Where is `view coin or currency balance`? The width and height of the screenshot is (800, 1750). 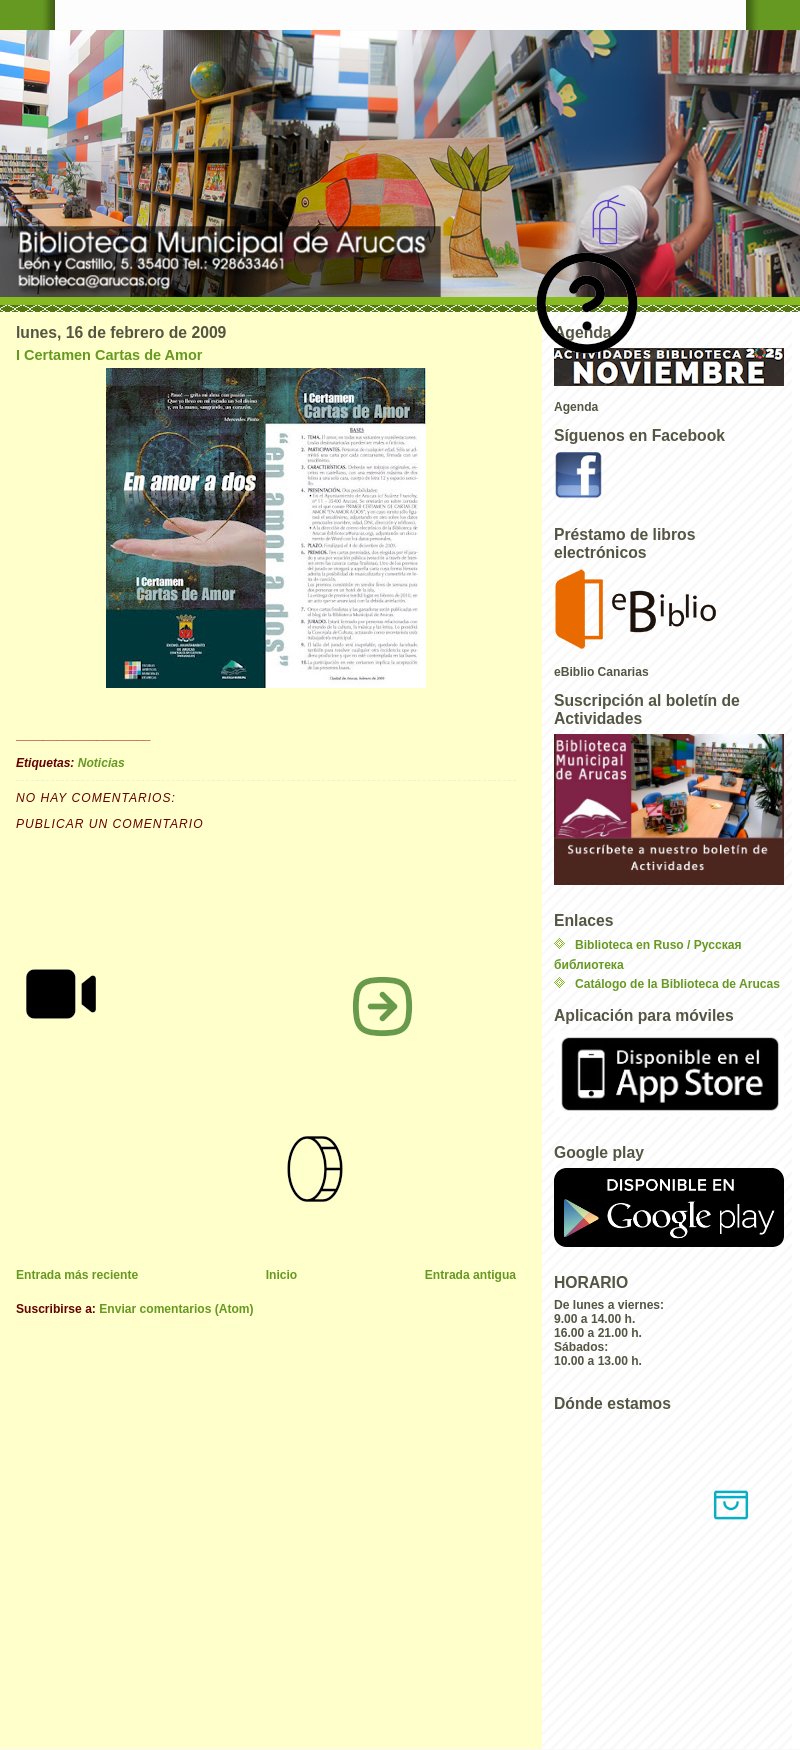
view coin or currency balance is located at coordinates (315, 1169).